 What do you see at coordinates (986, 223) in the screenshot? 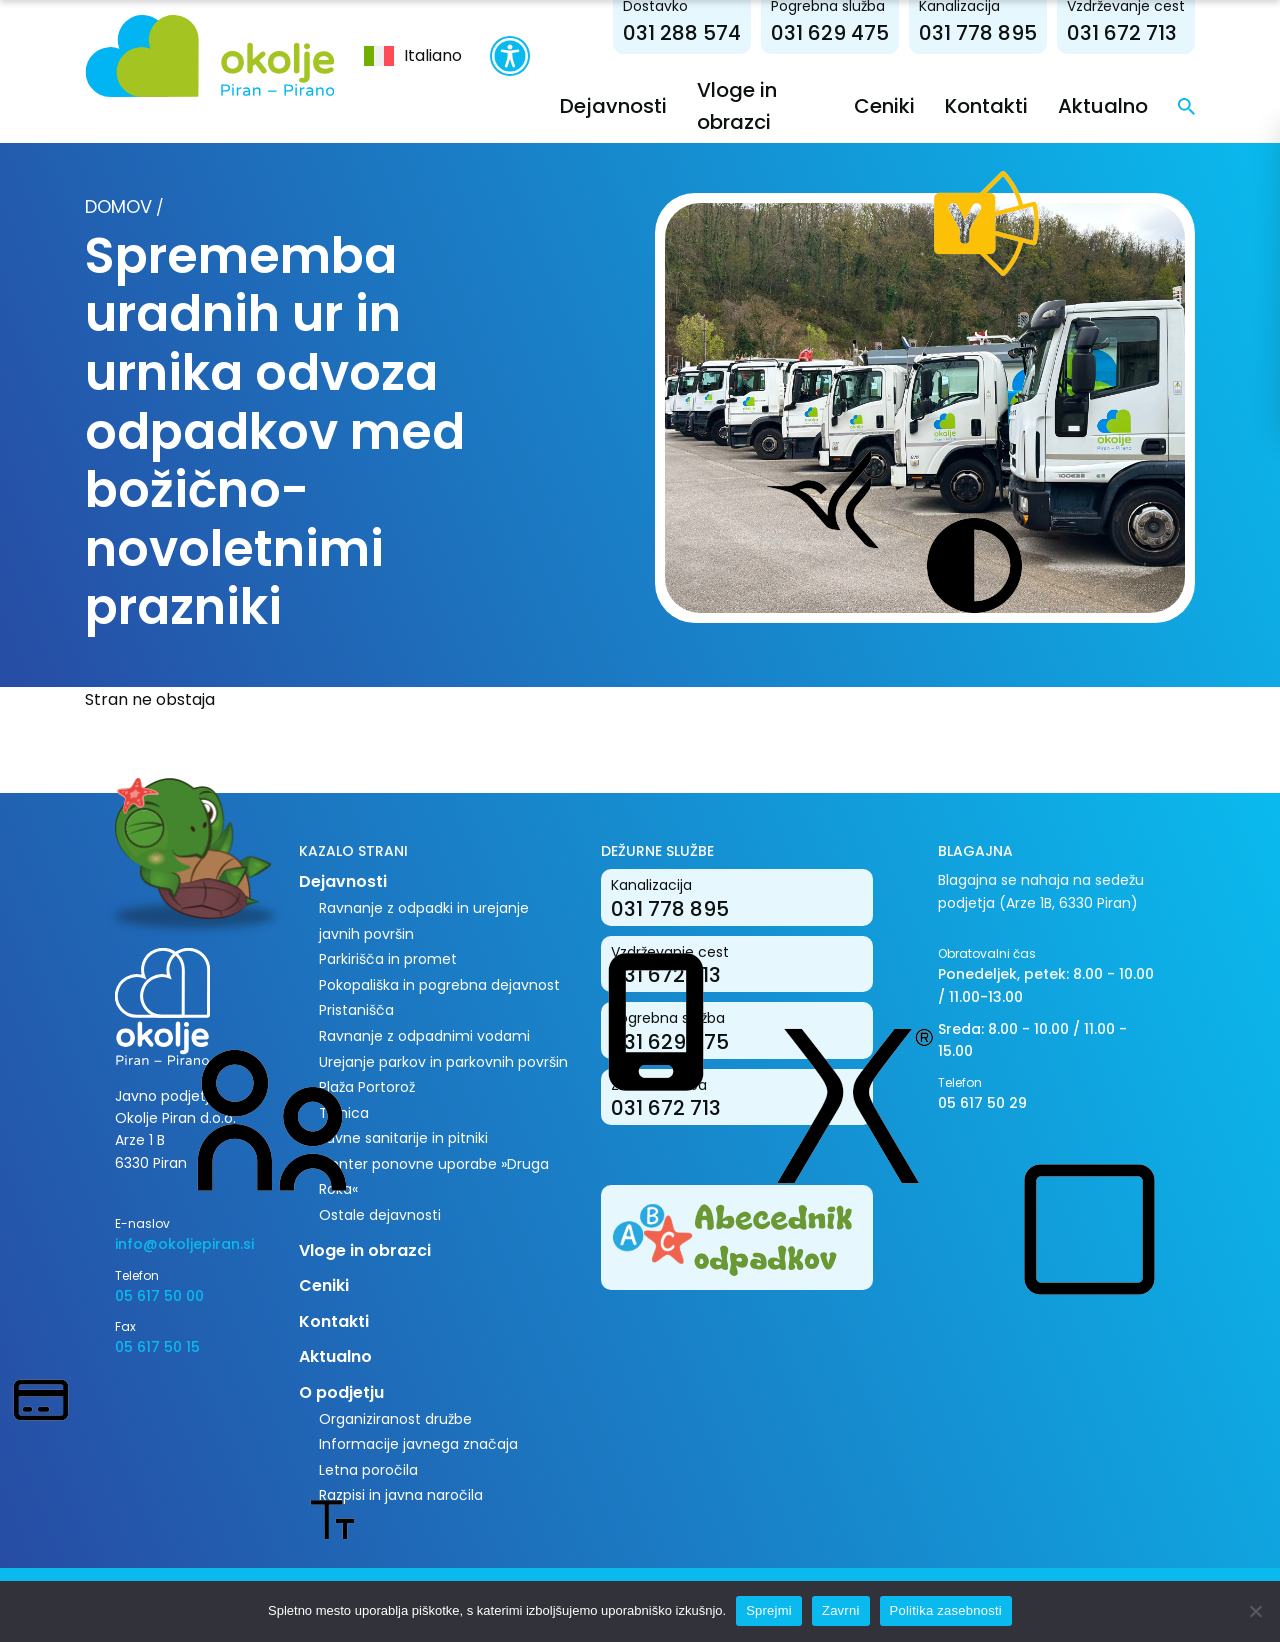
I see `open Yammer enterprise social network` at bounding box center [986, 223].